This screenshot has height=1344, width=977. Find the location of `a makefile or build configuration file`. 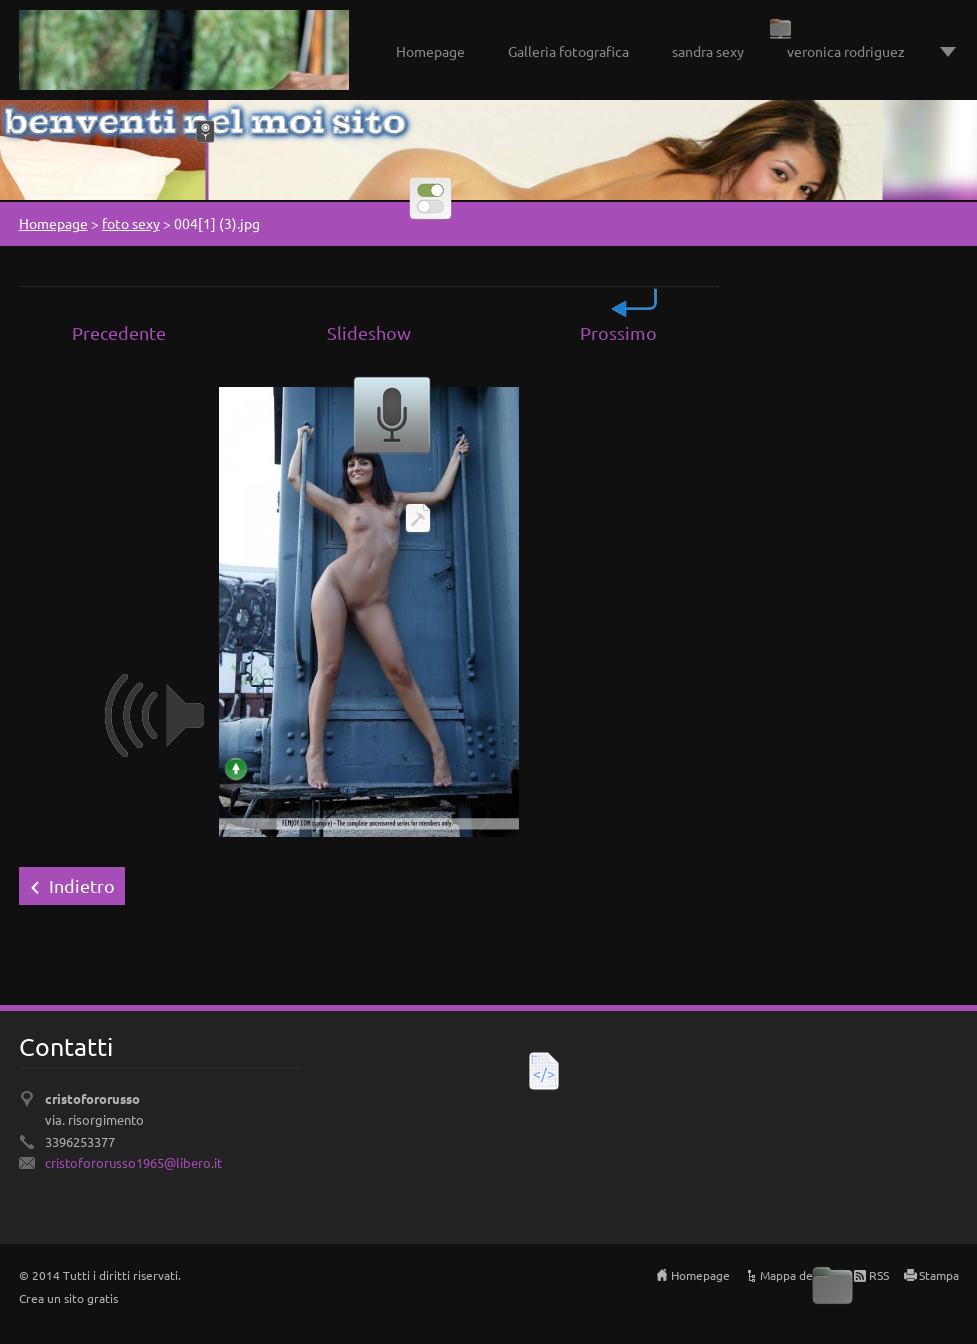

a makefile or build configuration file is located at coordinates (418, 518).